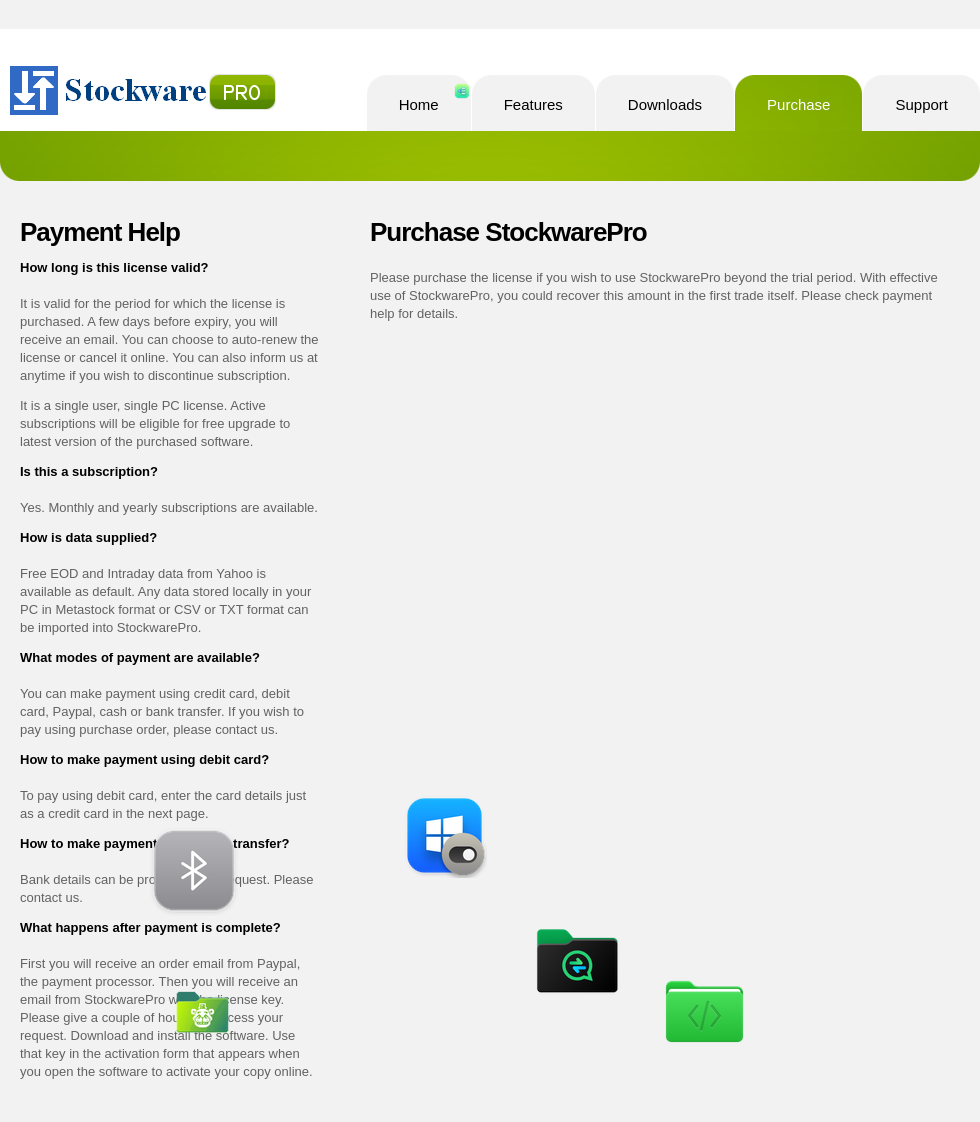  Describe the element at coordinates (194, 872) in the screenshot. I see `bluetooth is currently disabled or inactive` at that location.